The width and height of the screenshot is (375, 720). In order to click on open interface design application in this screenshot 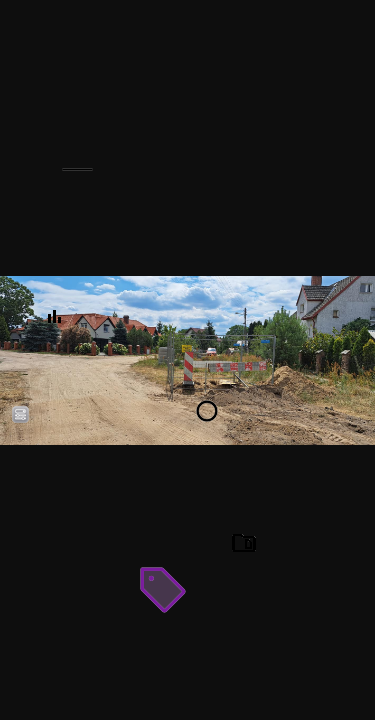, I will do `click(20, 414)`.